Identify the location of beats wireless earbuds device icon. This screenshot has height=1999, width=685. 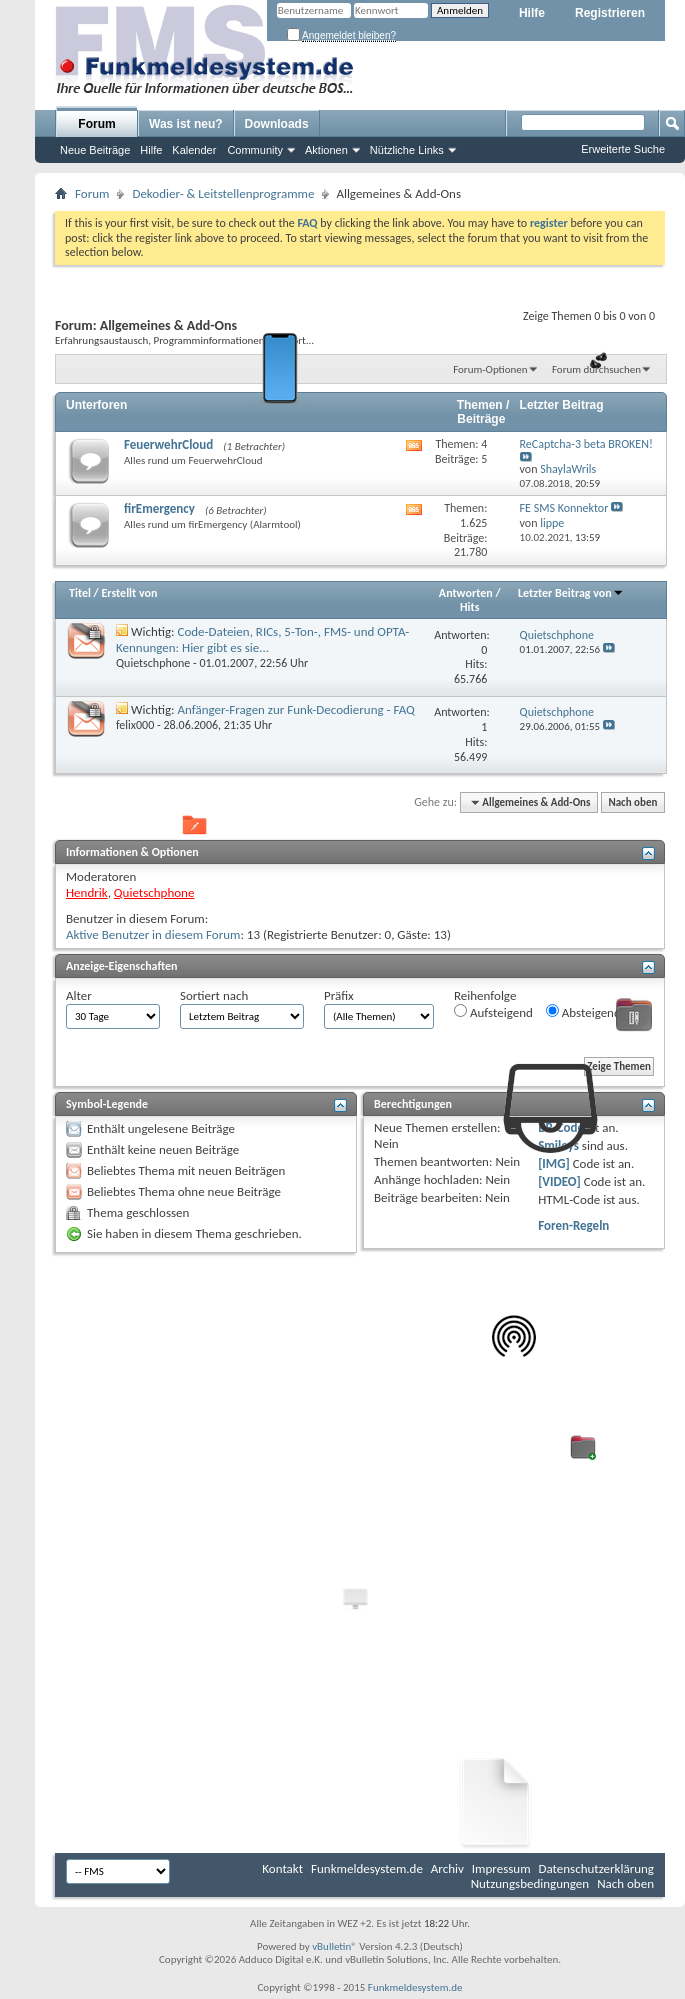
(598, 360).